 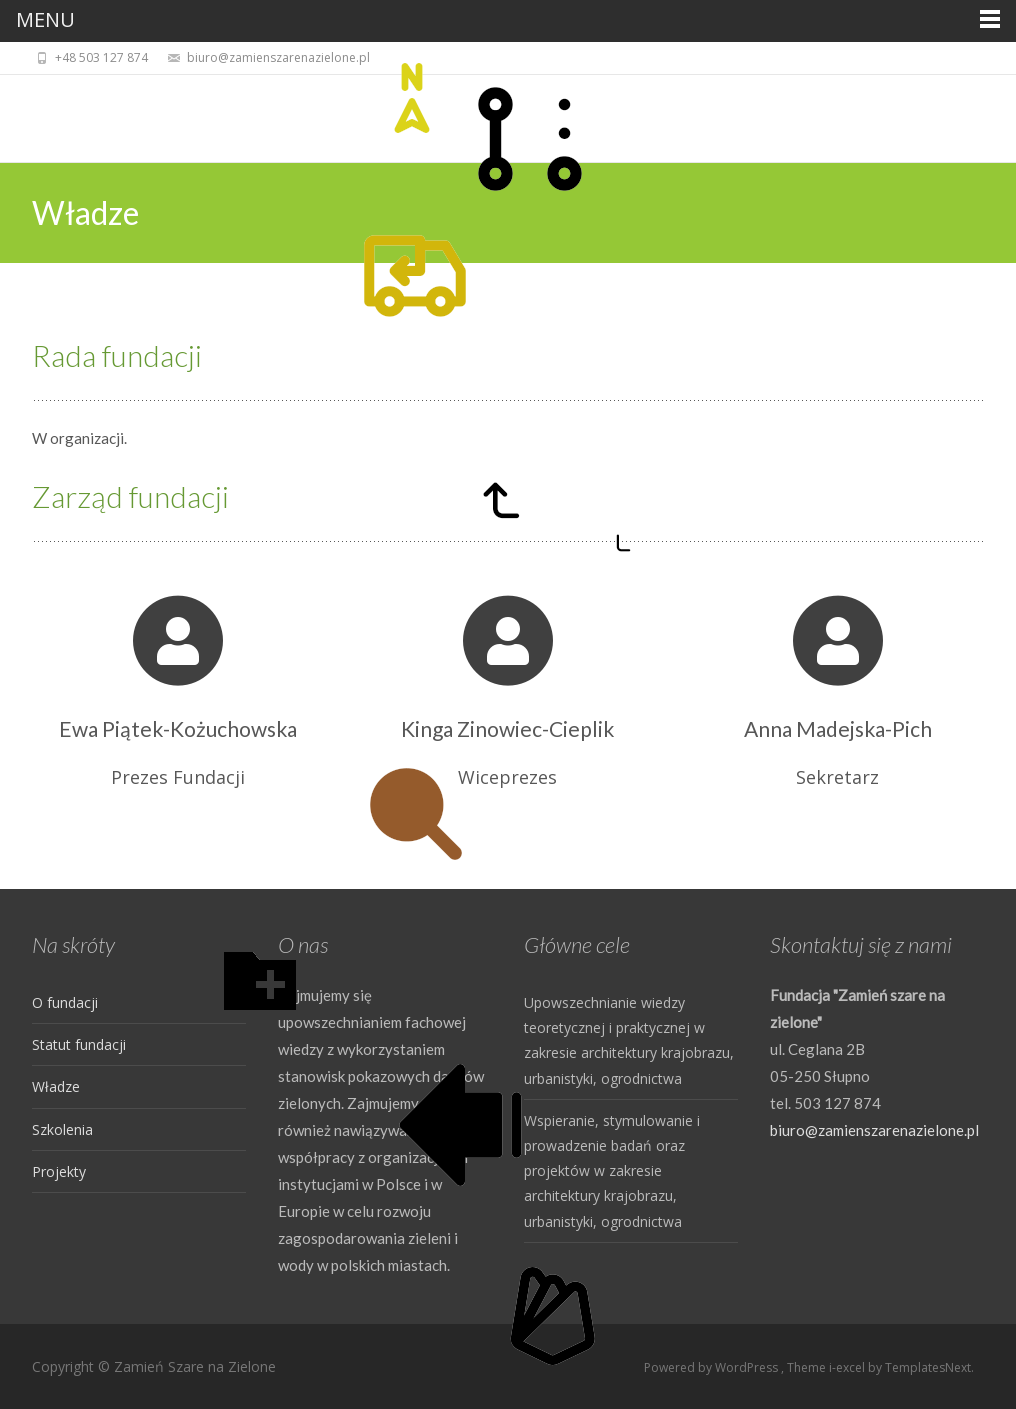 What do you see at coordinates (502, 501) in the screenshot?
I see `go back and up to previous level` at bounding box center [502, 501].